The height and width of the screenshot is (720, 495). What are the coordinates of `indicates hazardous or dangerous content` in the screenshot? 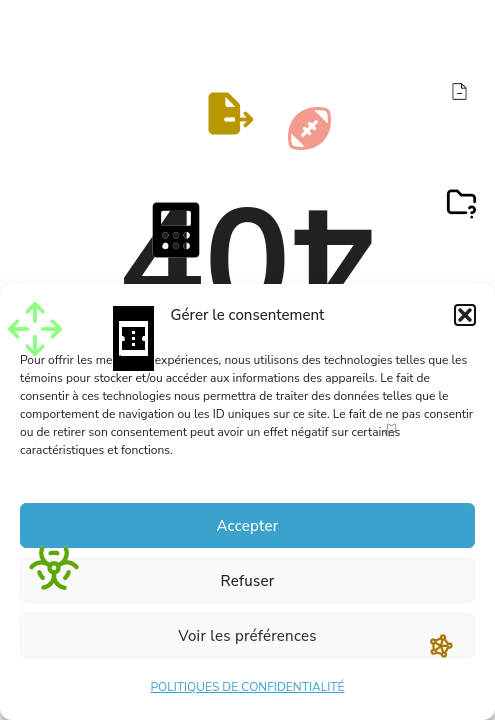 It's located at (54, 568).